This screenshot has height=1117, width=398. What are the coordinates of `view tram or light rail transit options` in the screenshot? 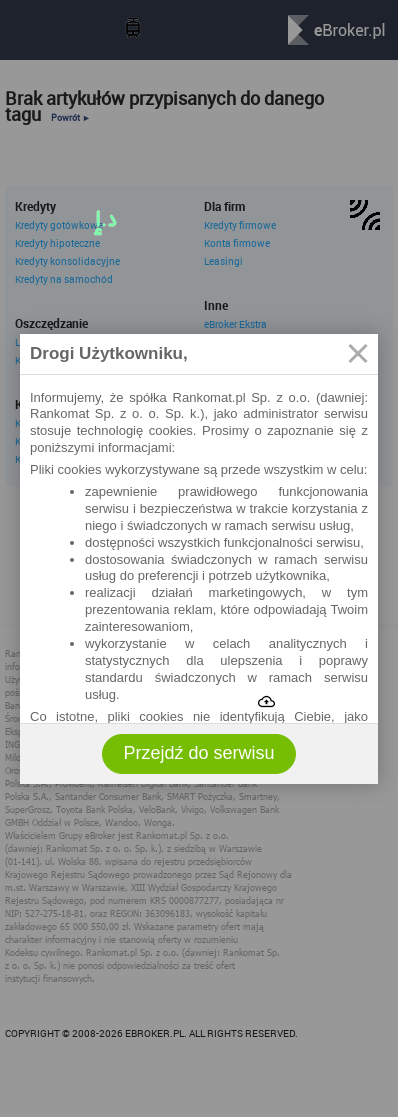 It's located at (133, 28).